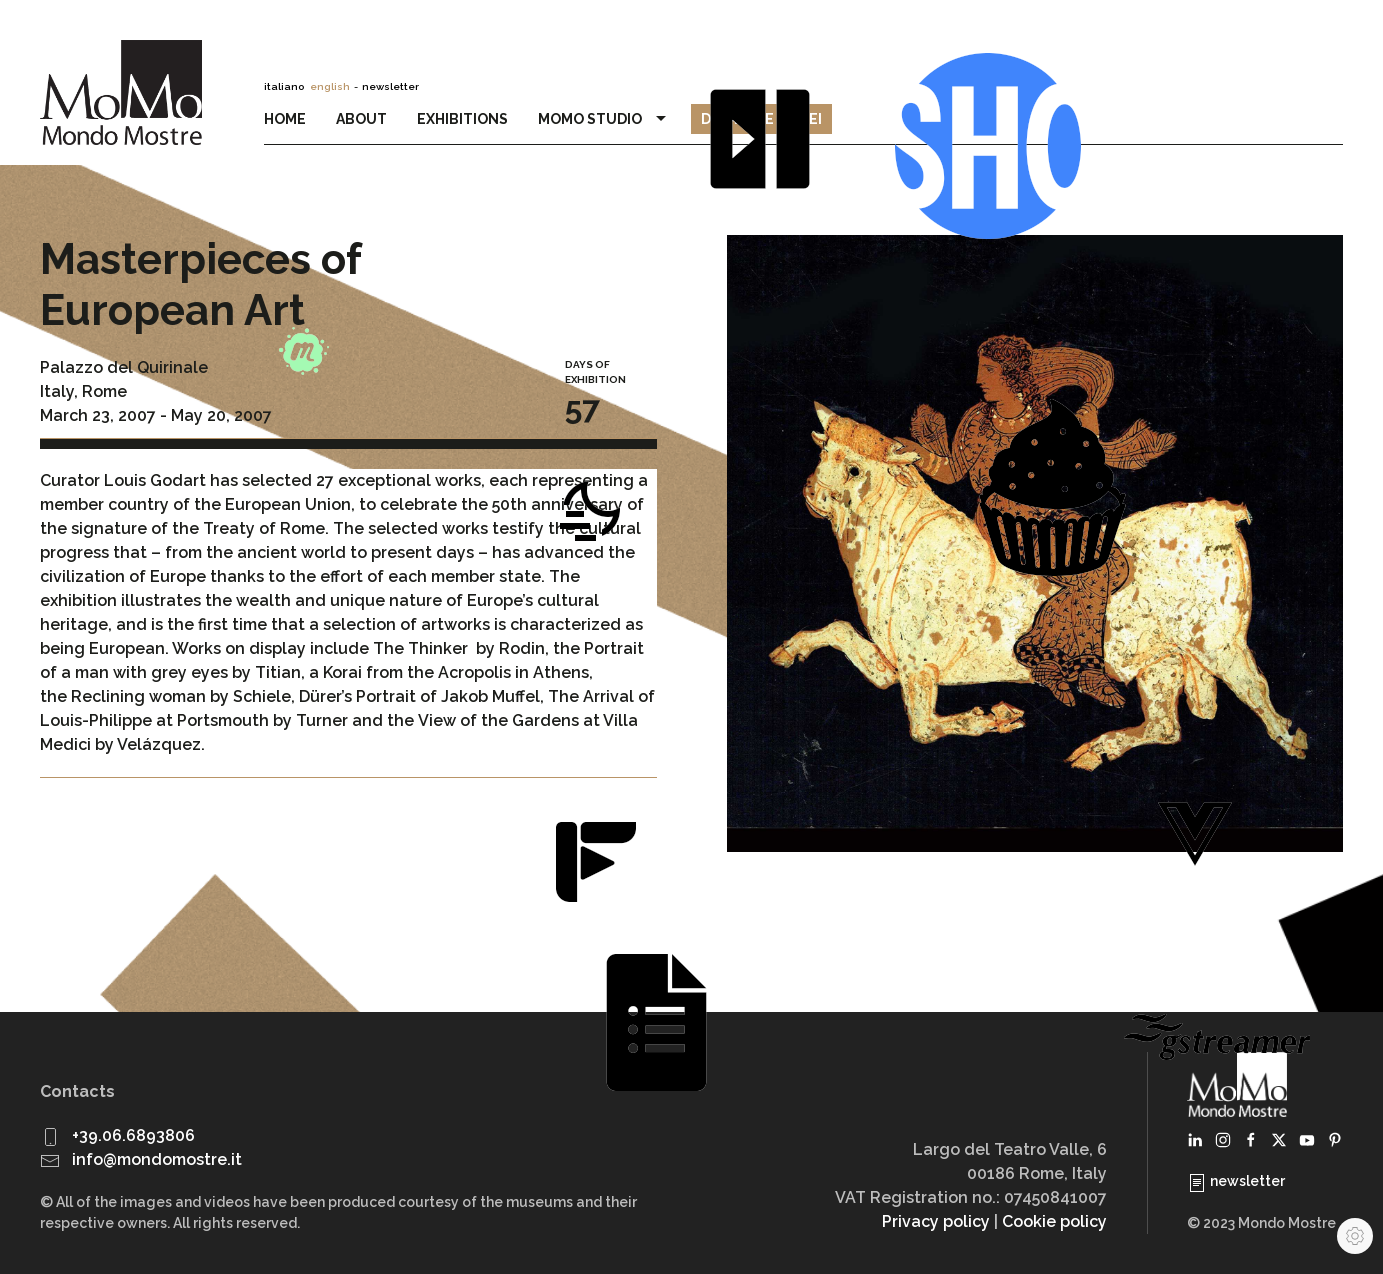 This screenshot has height=1274, width=1383. I want to click on gstreamer multimedia framework logo, so click(1217, 1037).